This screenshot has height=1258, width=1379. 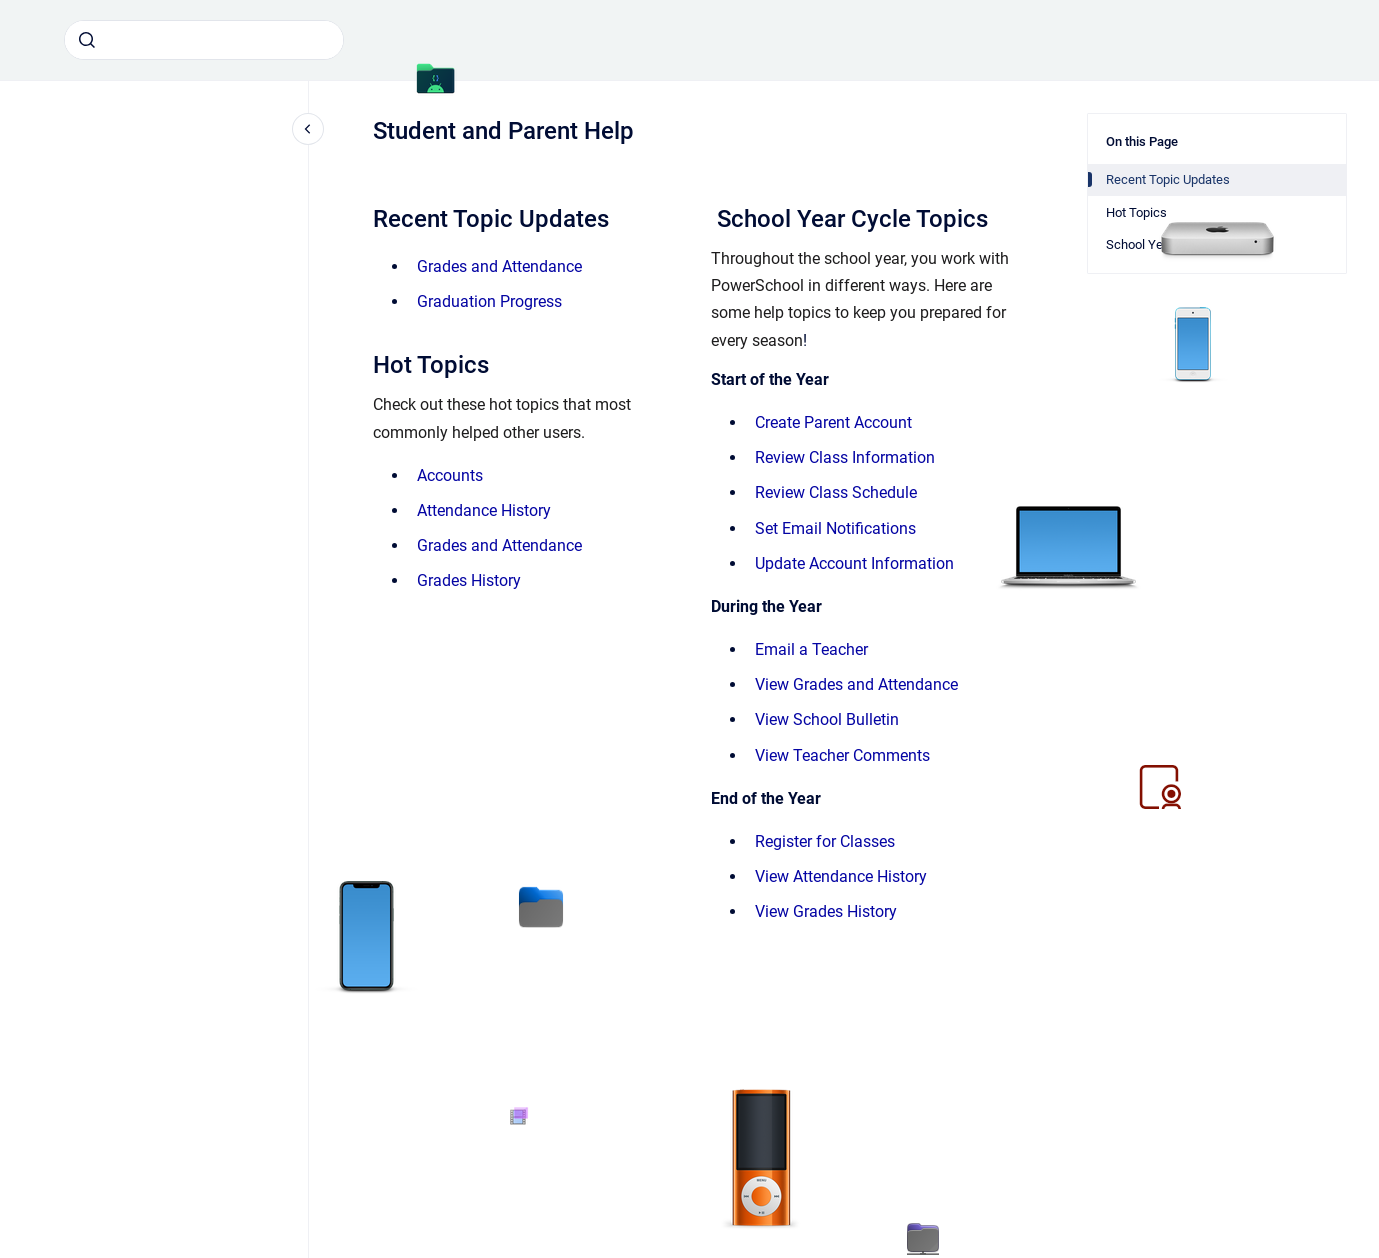 I want to click on open android developer project files, so click(x=435, y=79).